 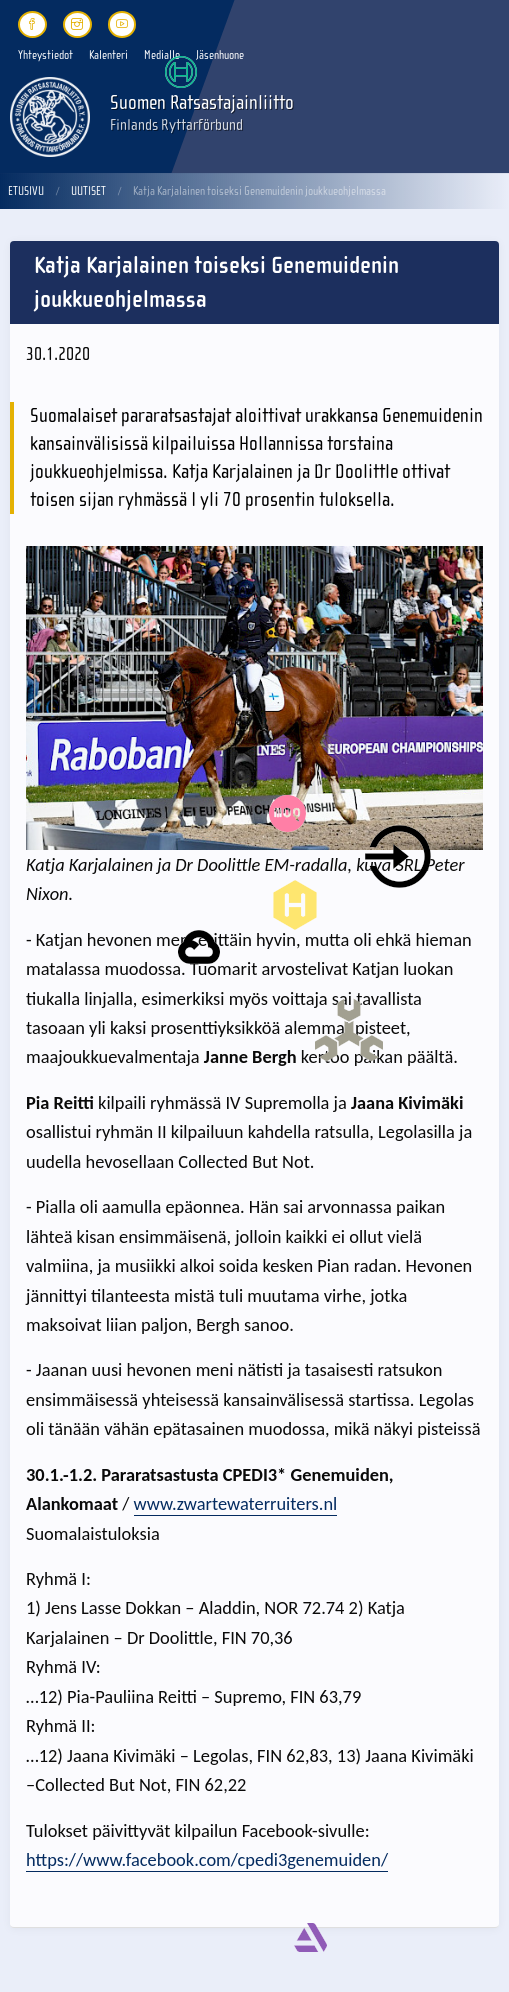 What do you see at coordinates (181, 72) in the screenshot?
I see `bosch brand or product identifier` at bounding box center [181, 72].